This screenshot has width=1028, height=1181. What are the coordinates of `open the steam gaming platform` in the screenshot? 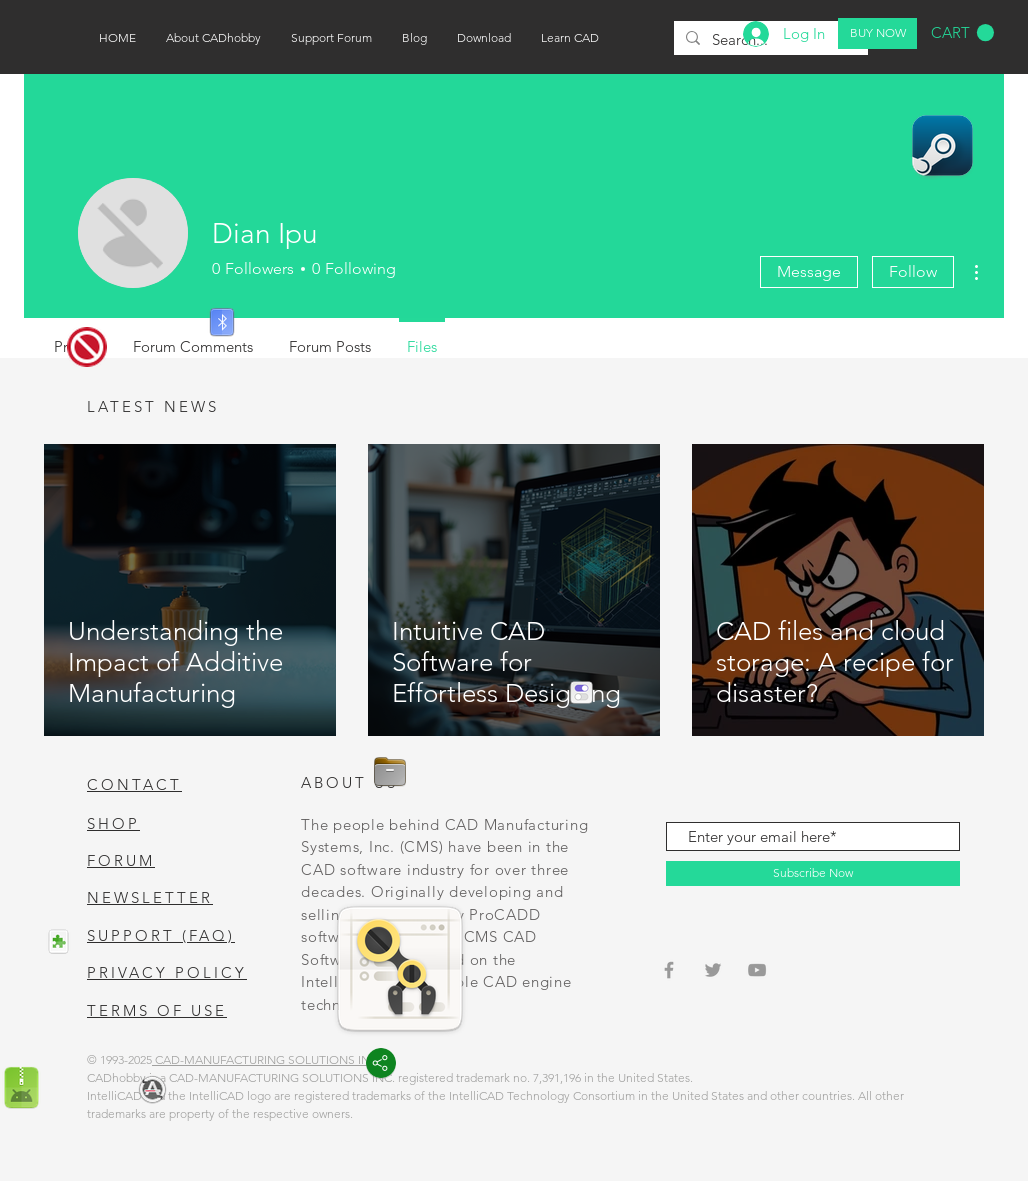 It's located at (942, 145).